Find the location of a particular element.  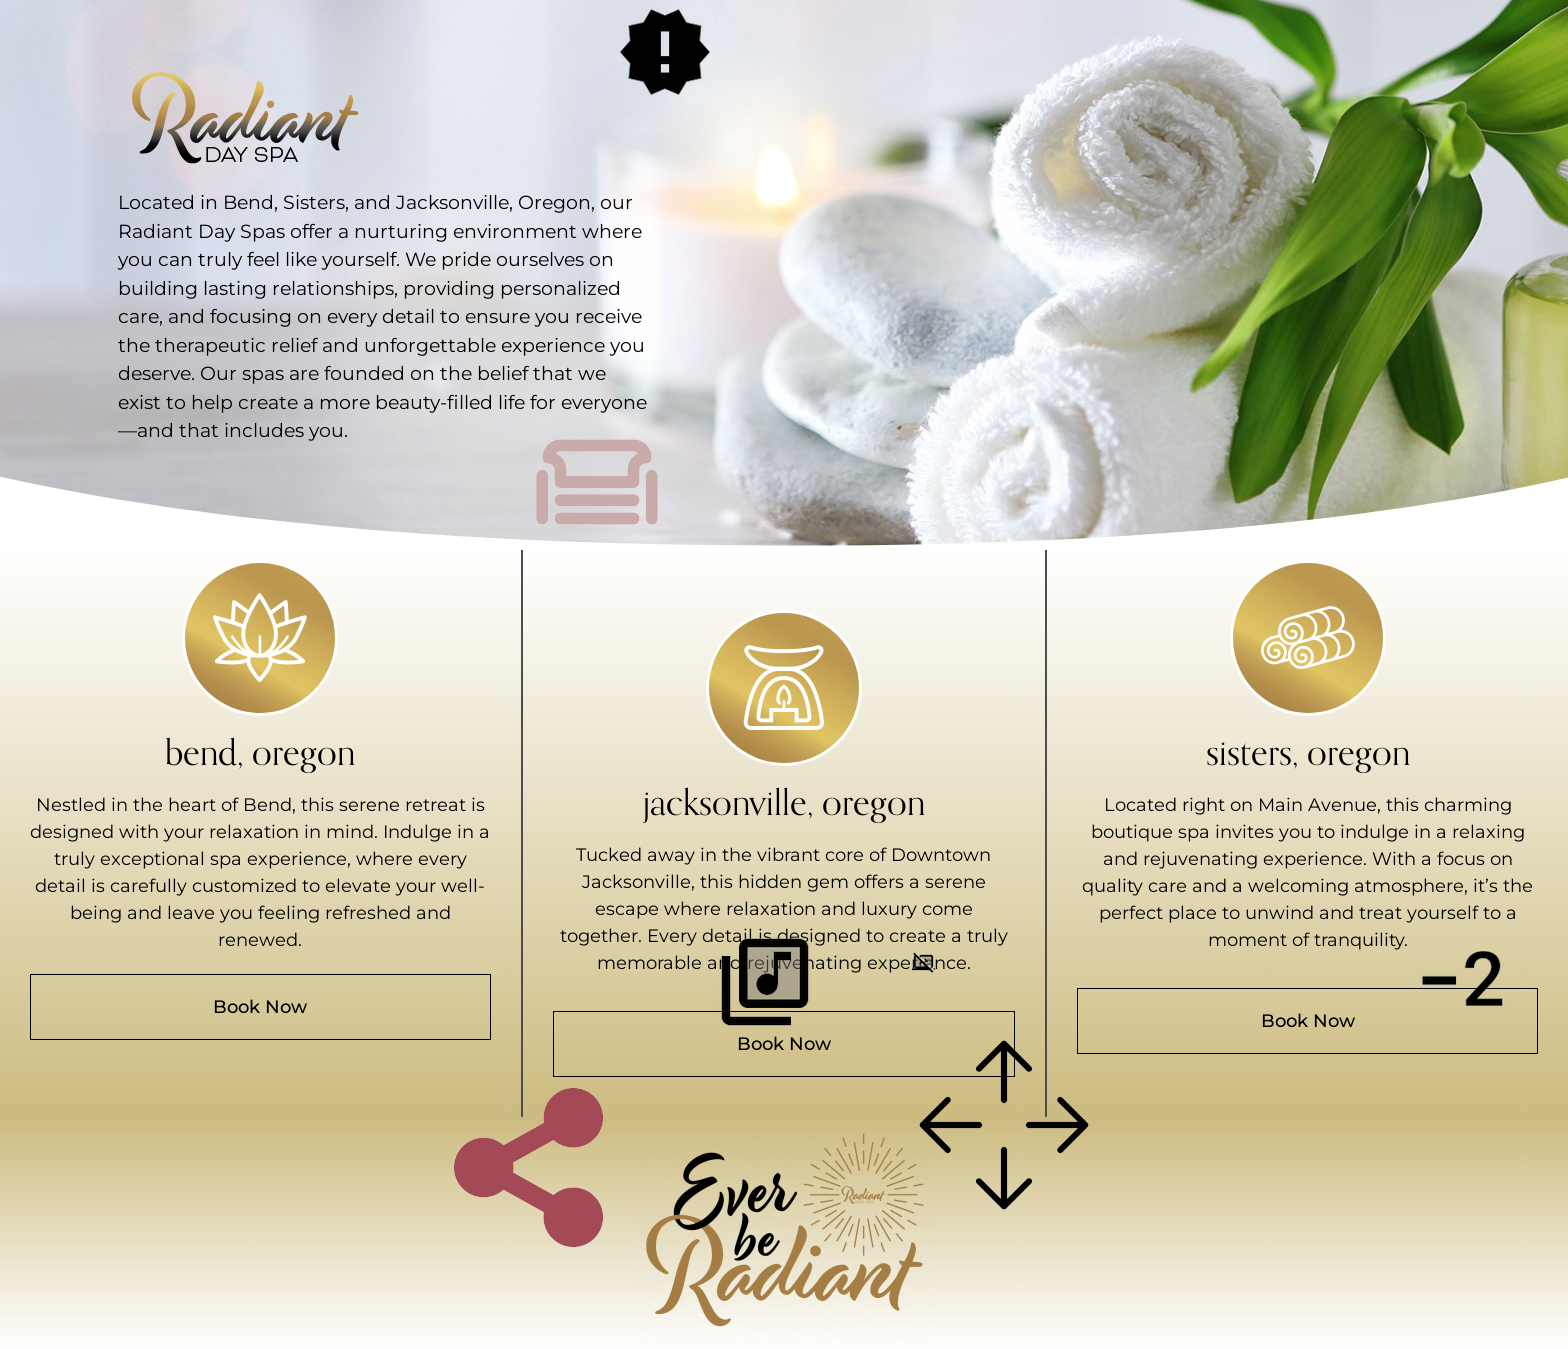

share content with others is located at coordinates (533, 1167).